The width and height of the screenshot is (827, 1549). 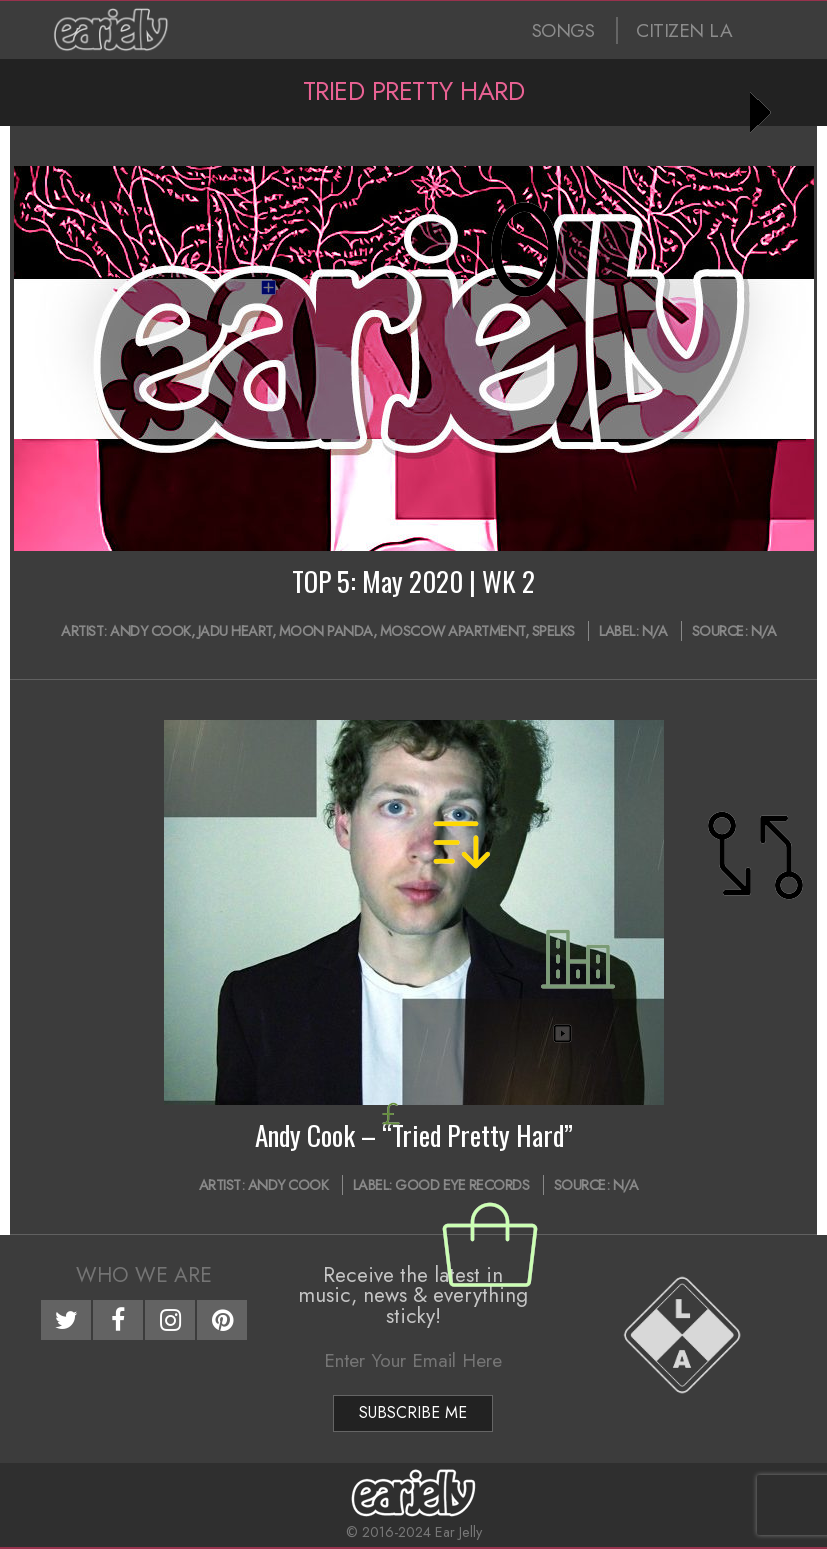 I want to click on view code differences between versions, so click(x=755, y=855).